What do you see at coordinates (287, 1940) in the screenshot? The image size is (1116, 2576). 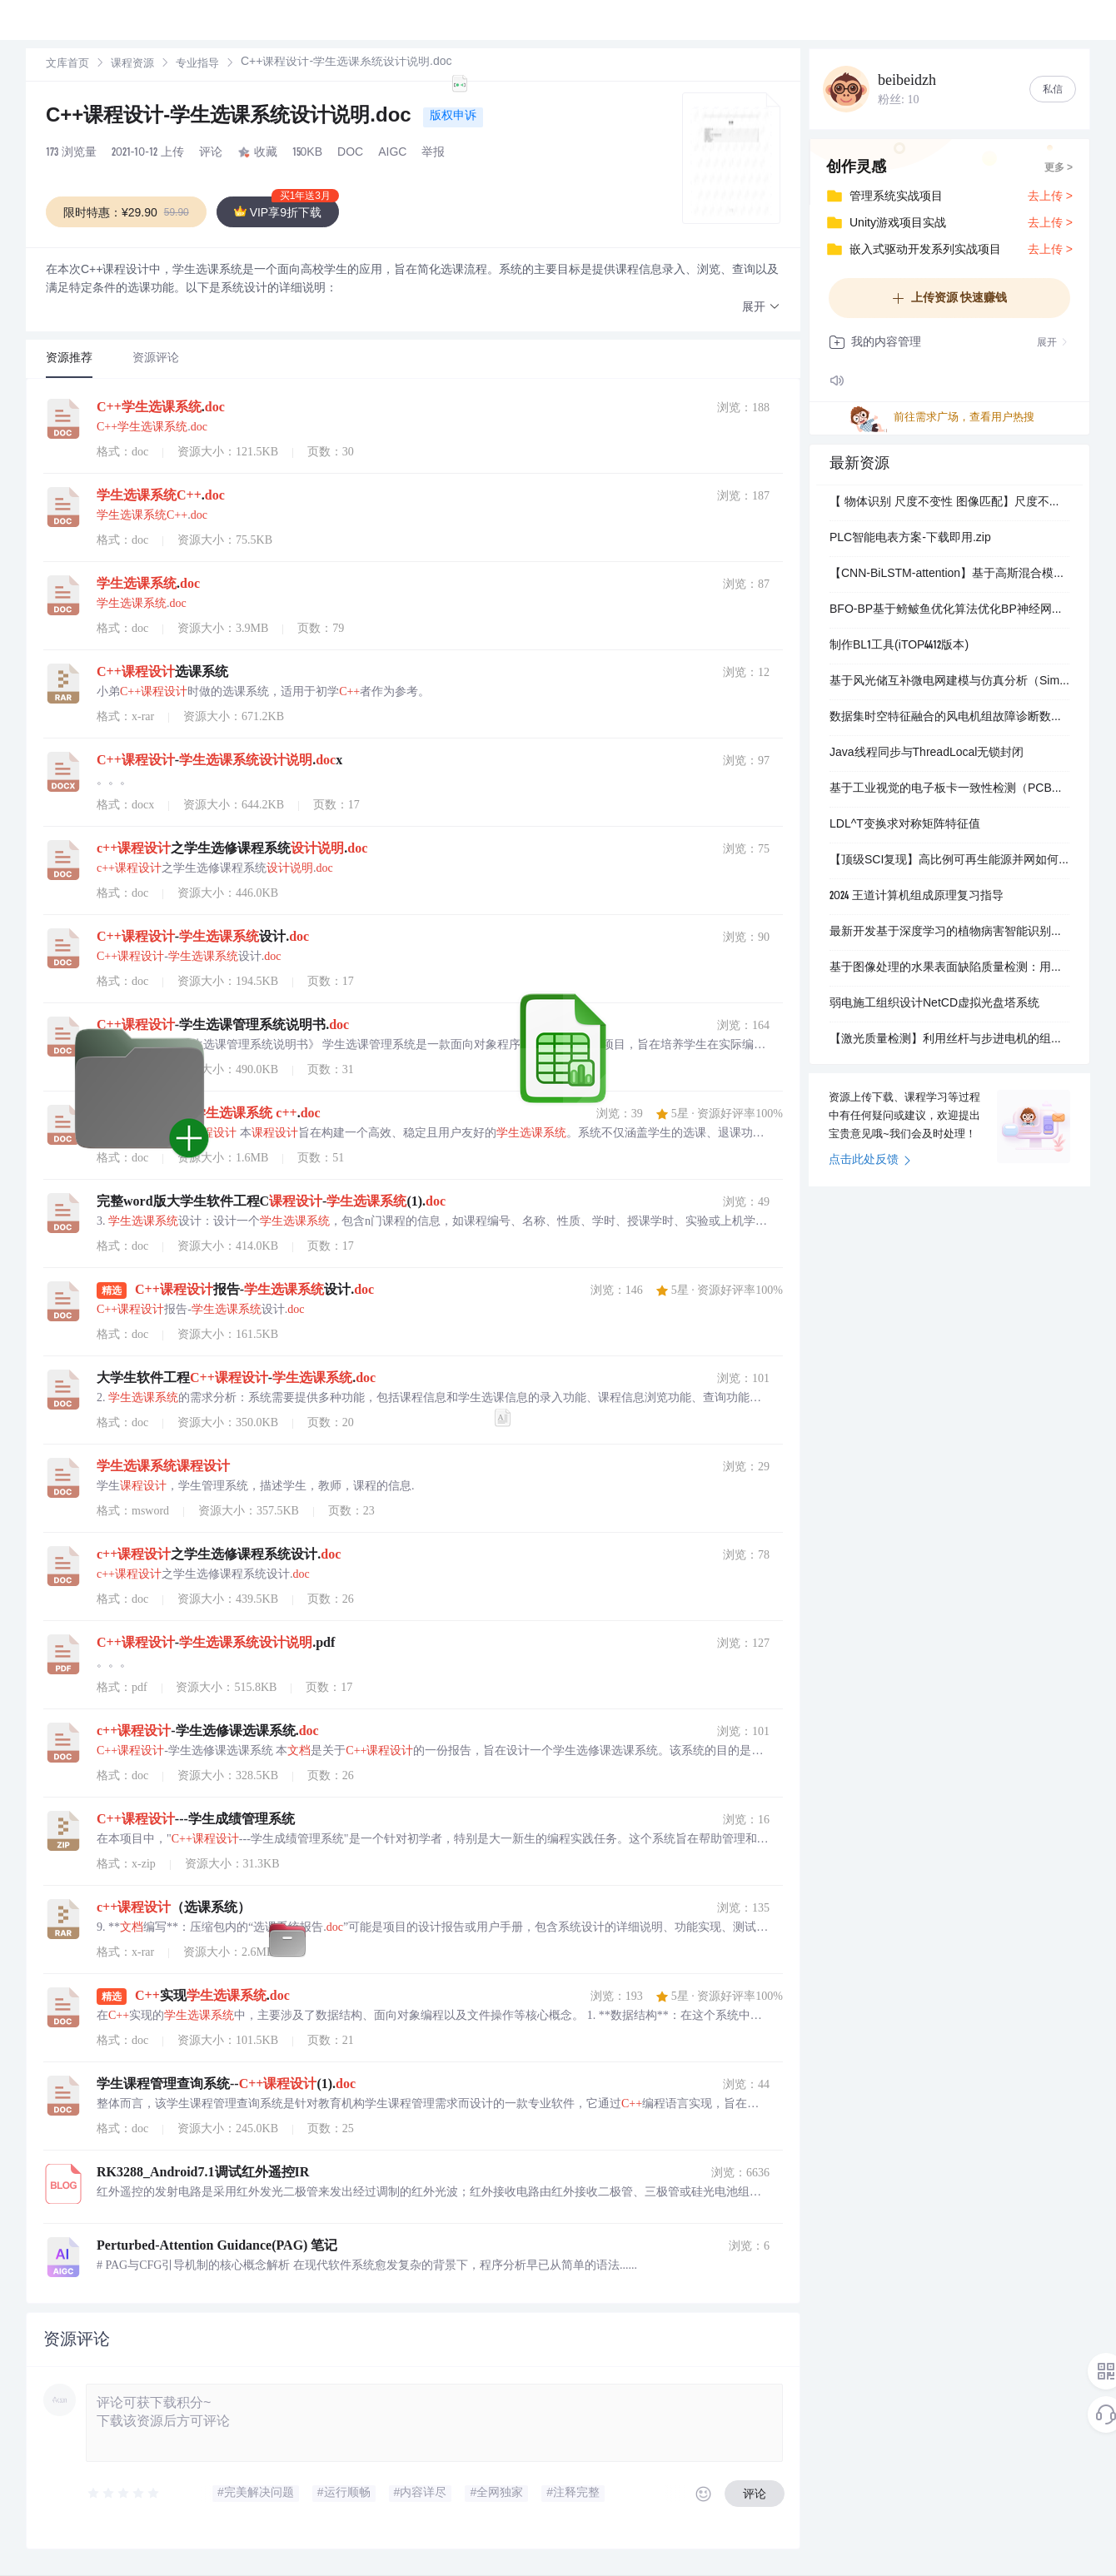 I see `open the file manager application` at bounding box center [287, 1940].